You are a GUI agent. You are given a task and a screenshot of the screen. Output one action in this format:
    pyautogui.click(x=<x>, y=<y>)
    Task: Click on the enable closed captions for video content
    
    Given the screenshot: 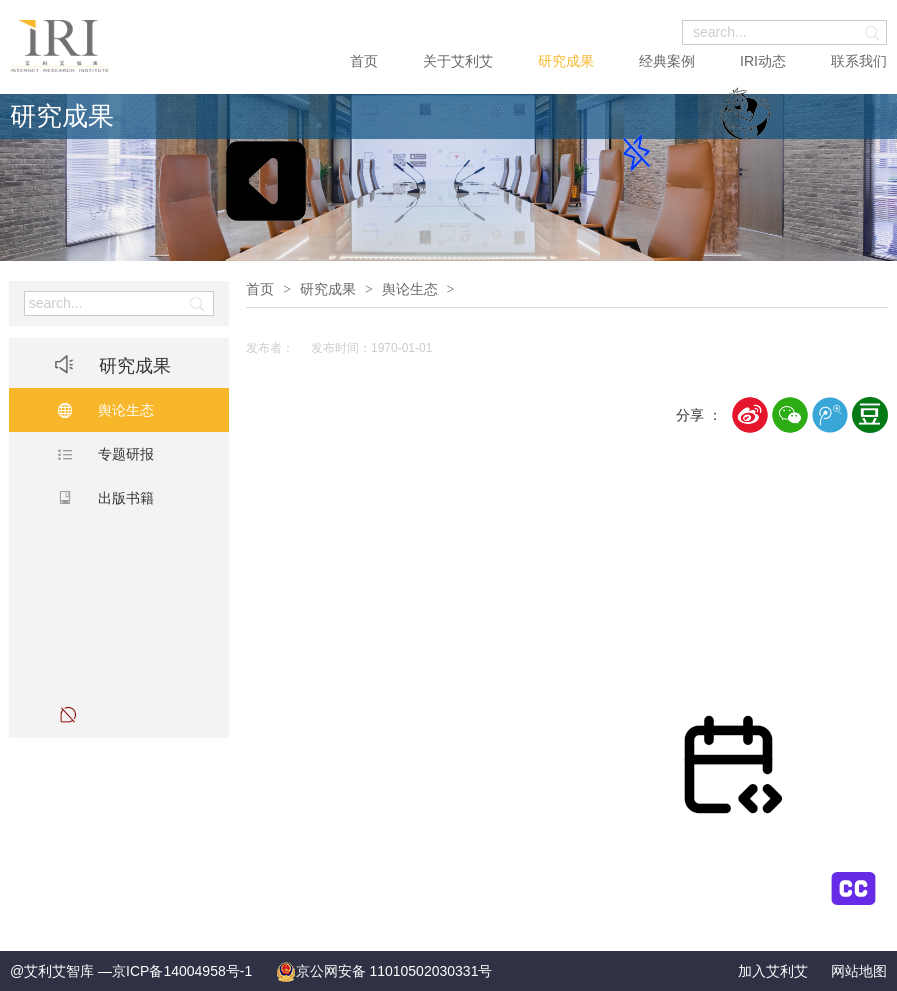 What is the action you would take?
    pyautogui.click(x=853, y=888)
    